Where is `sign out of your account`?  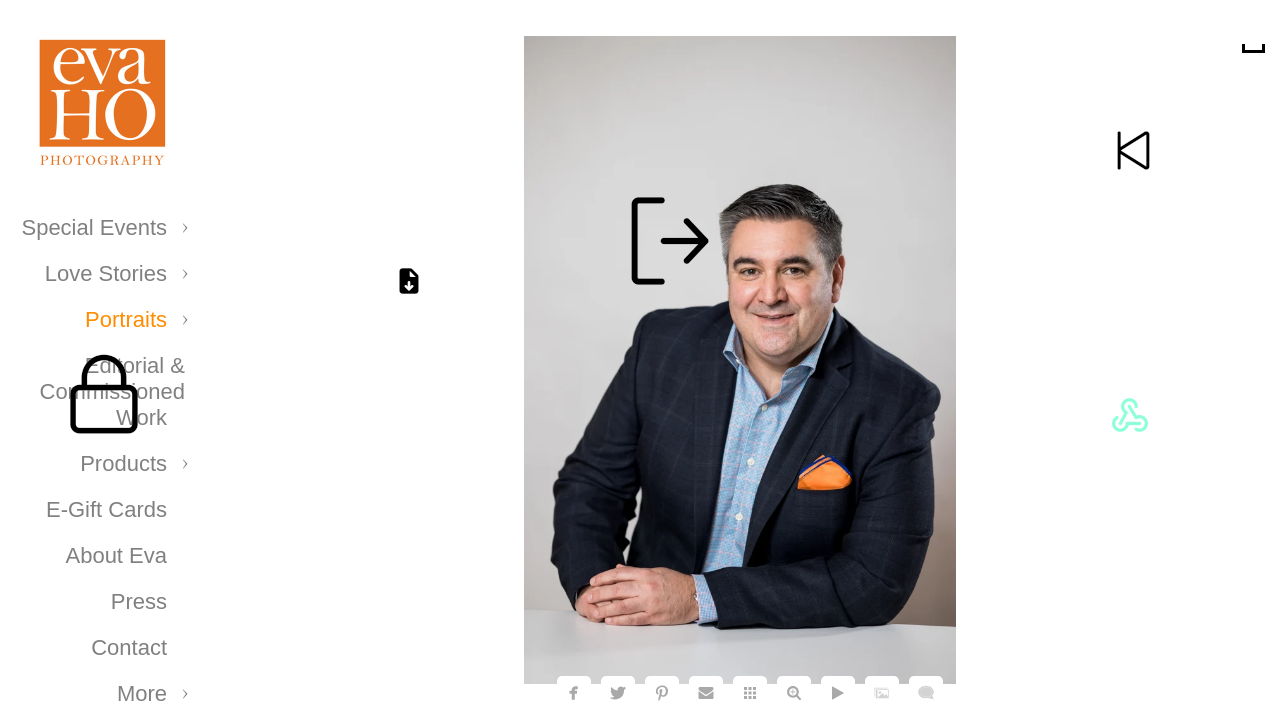
sign out of your account is located at coordinates (669, 241).